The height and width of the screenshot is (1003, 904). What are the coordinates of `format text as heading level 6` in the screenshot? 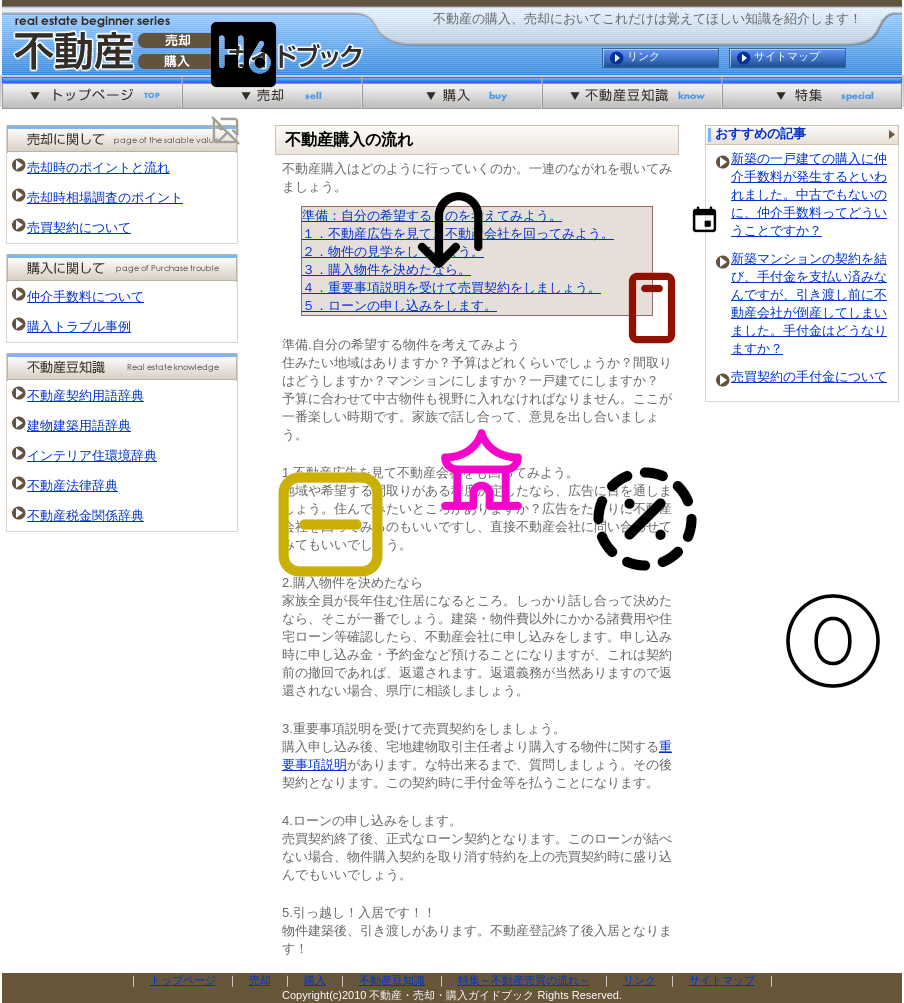 It's located at (243, 54).